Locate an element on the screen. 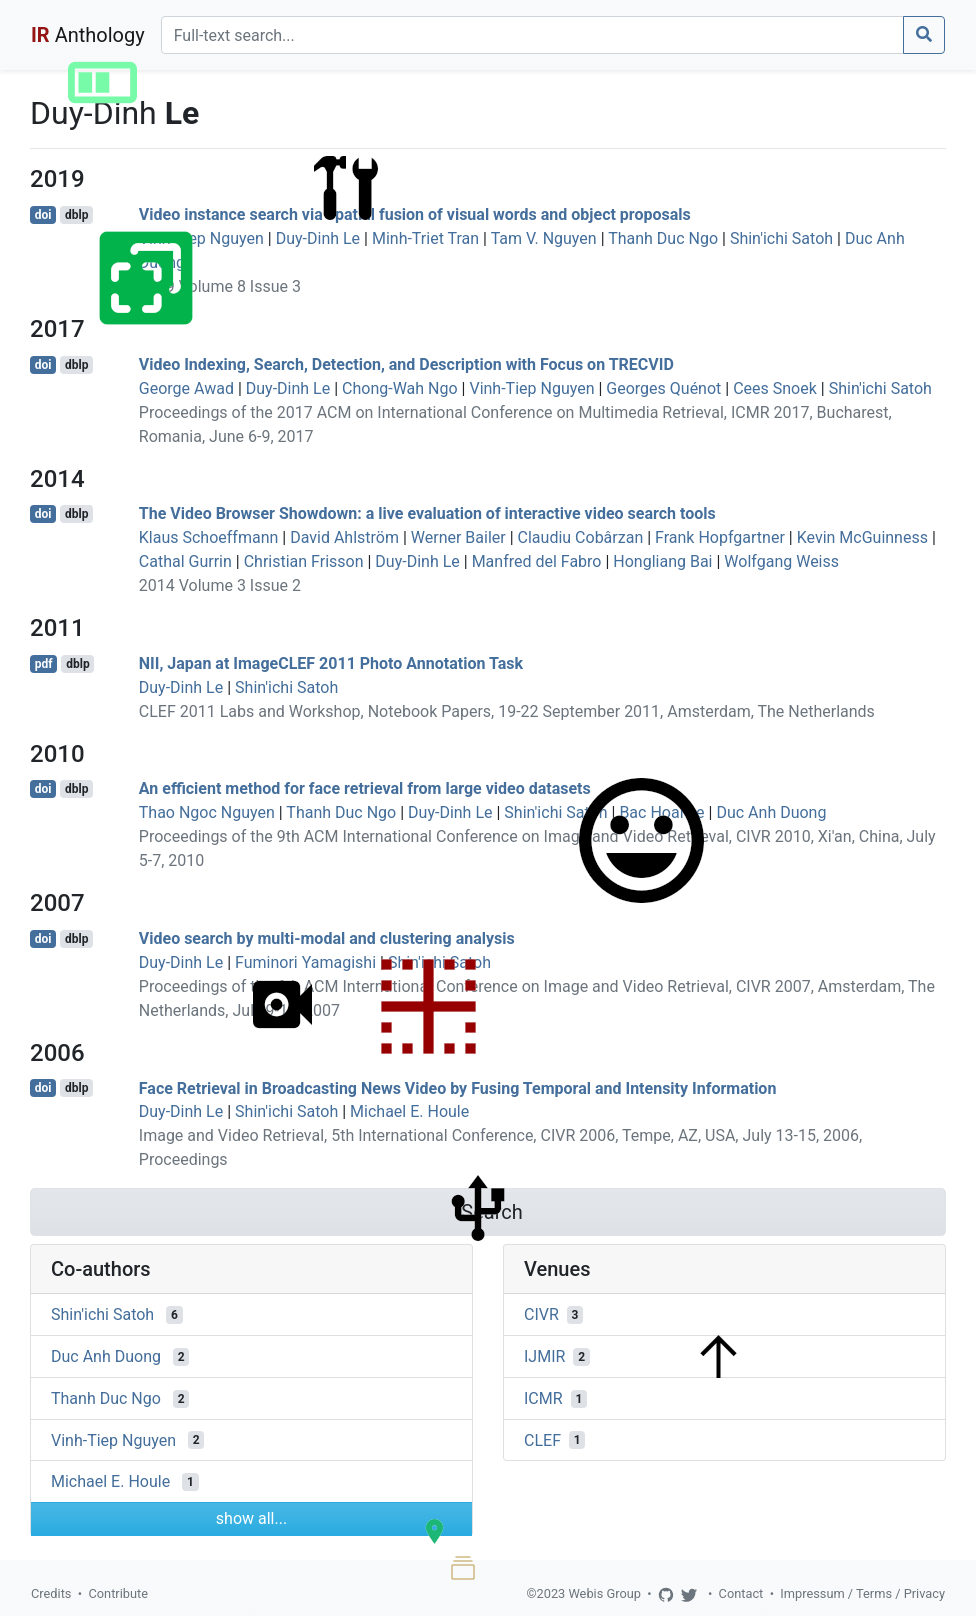 The image size is (976, 1616). start recording a video is located at coordinates (282, 1004).